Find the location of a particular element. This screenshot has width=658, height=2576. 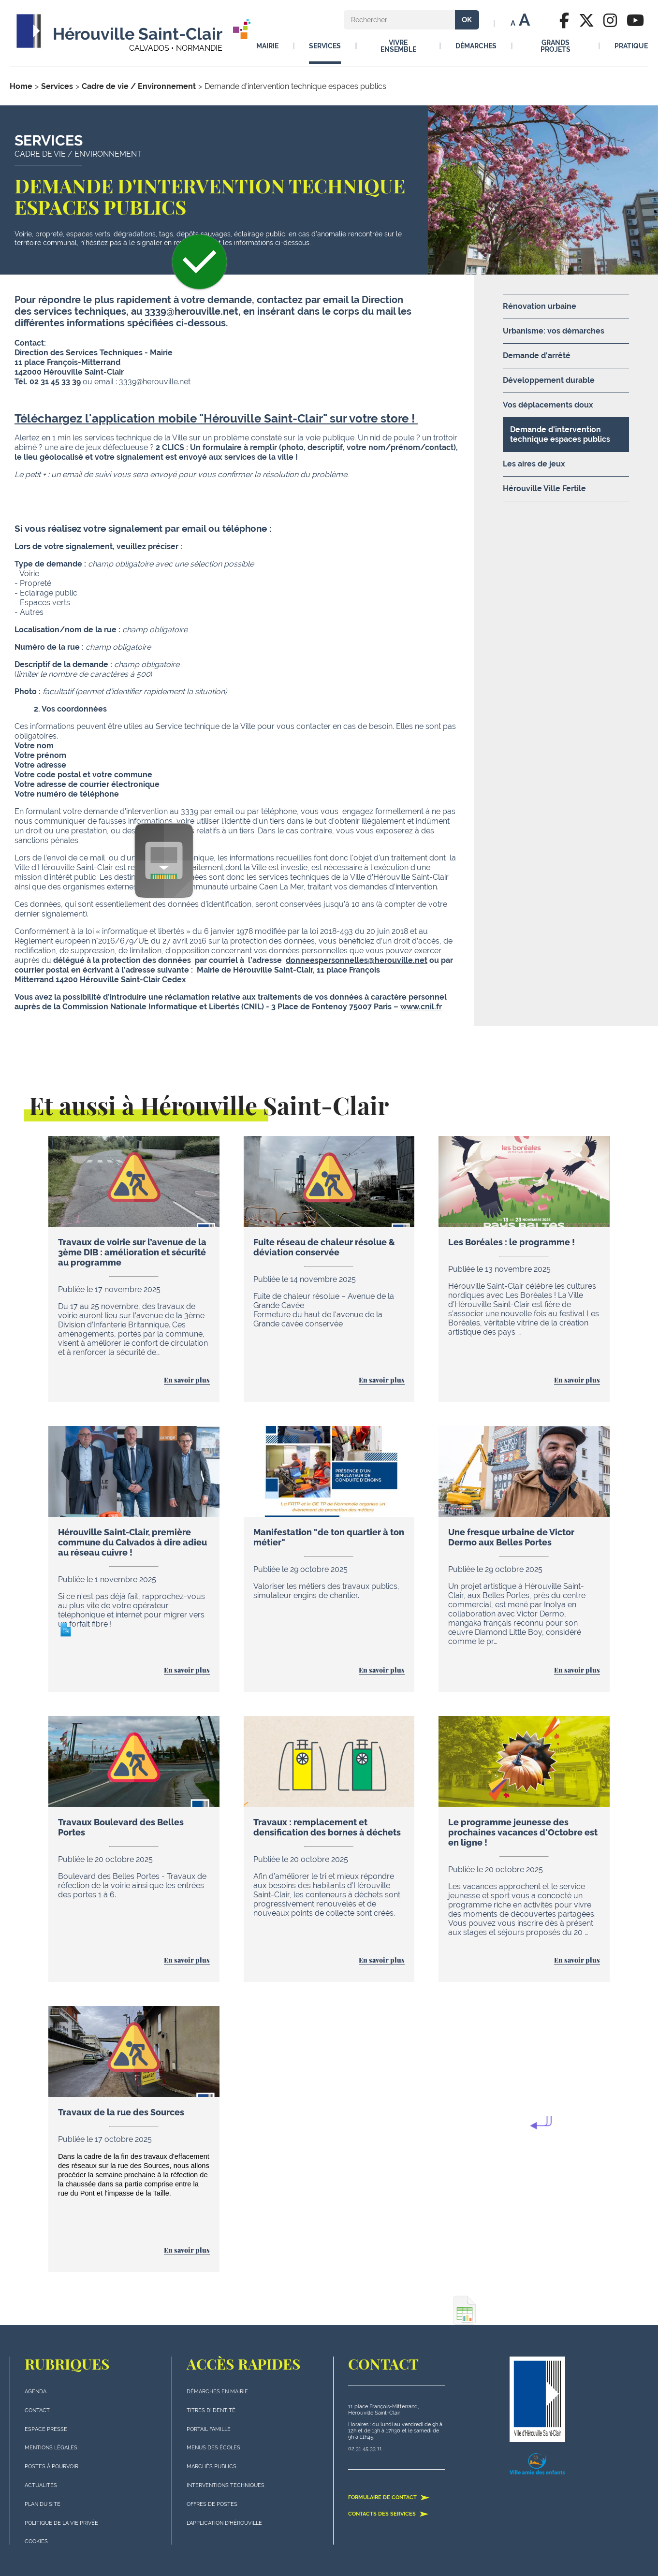

indicates file is fully synced with Insync cloud storage is located at coordinates (199, 262).